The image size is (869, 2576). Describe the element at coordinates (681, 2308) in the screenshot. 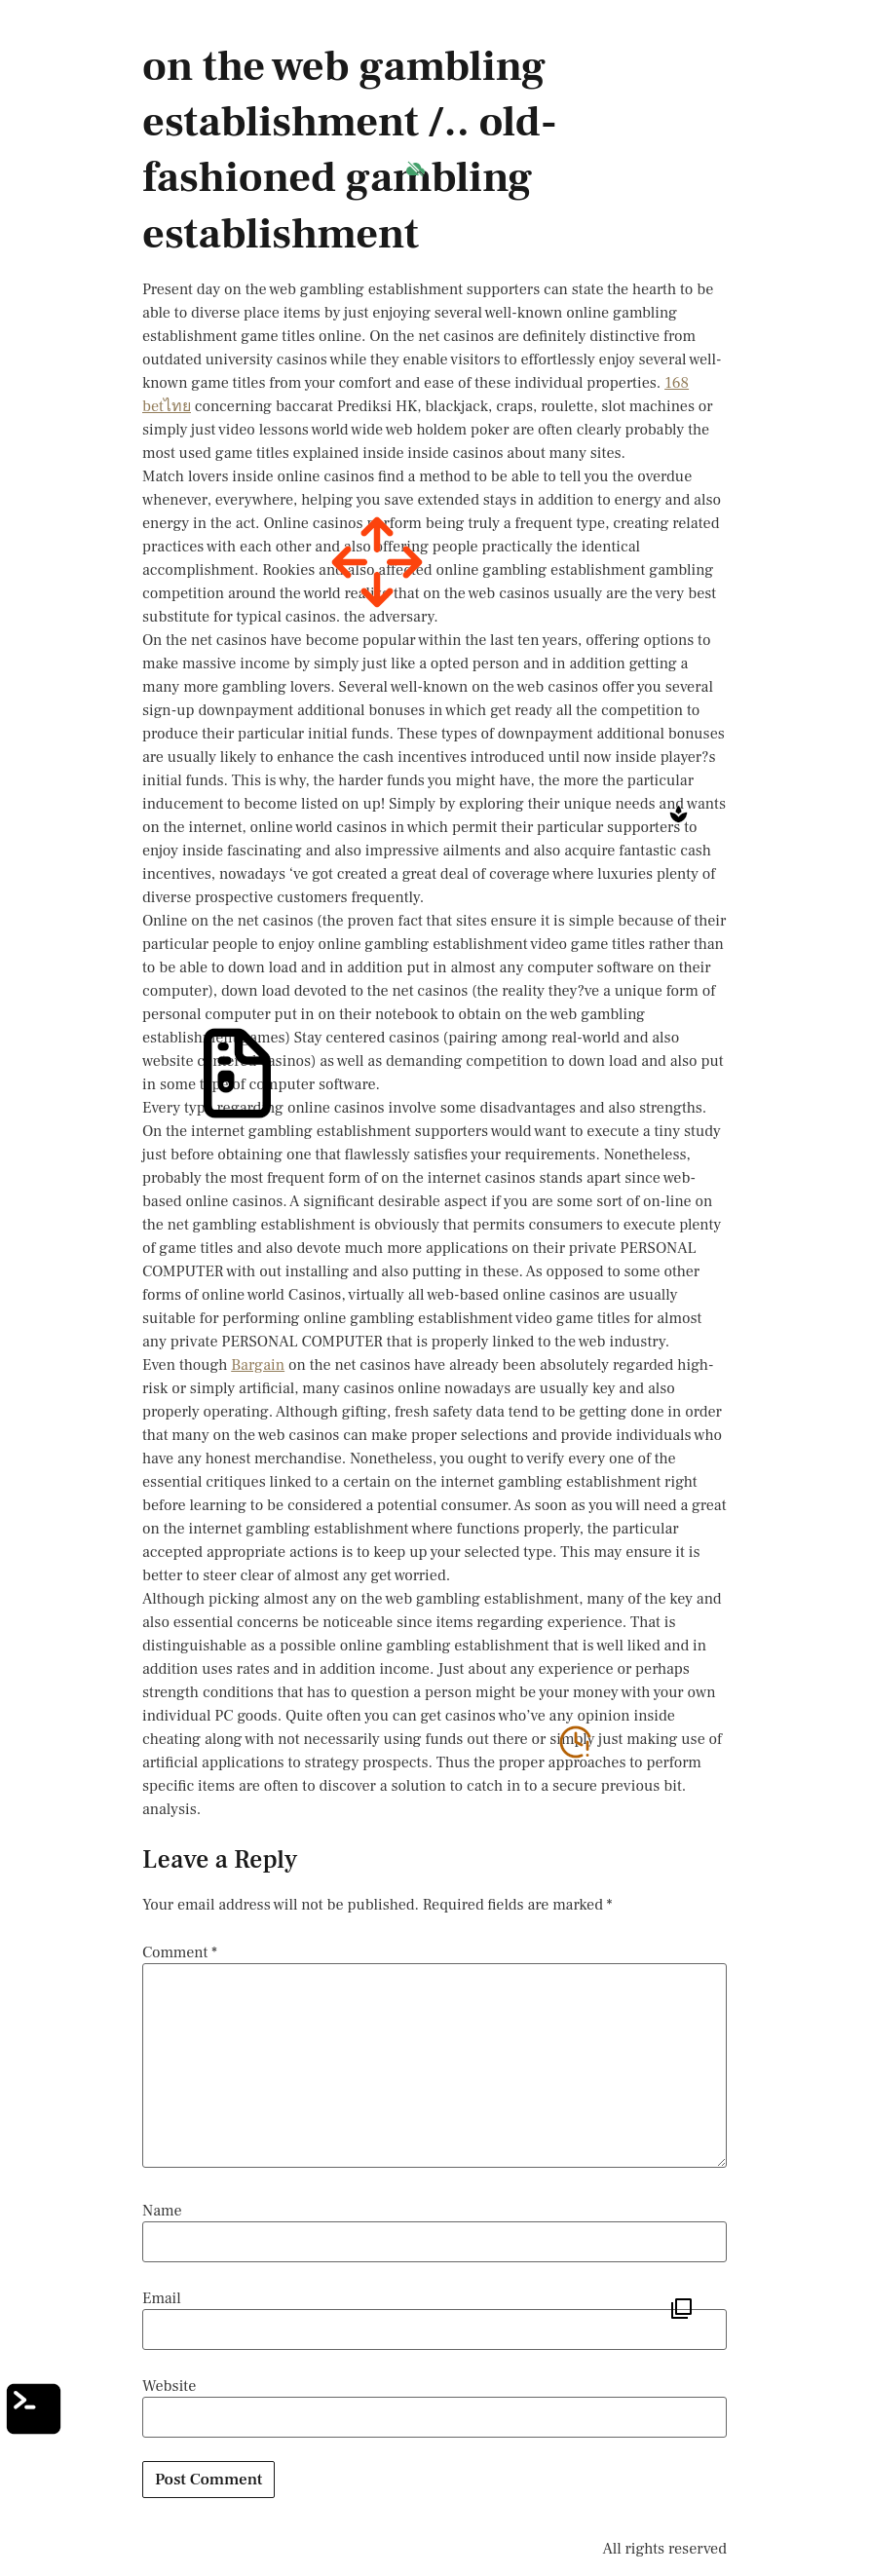

I see `indicates no filter is applied` at that location.